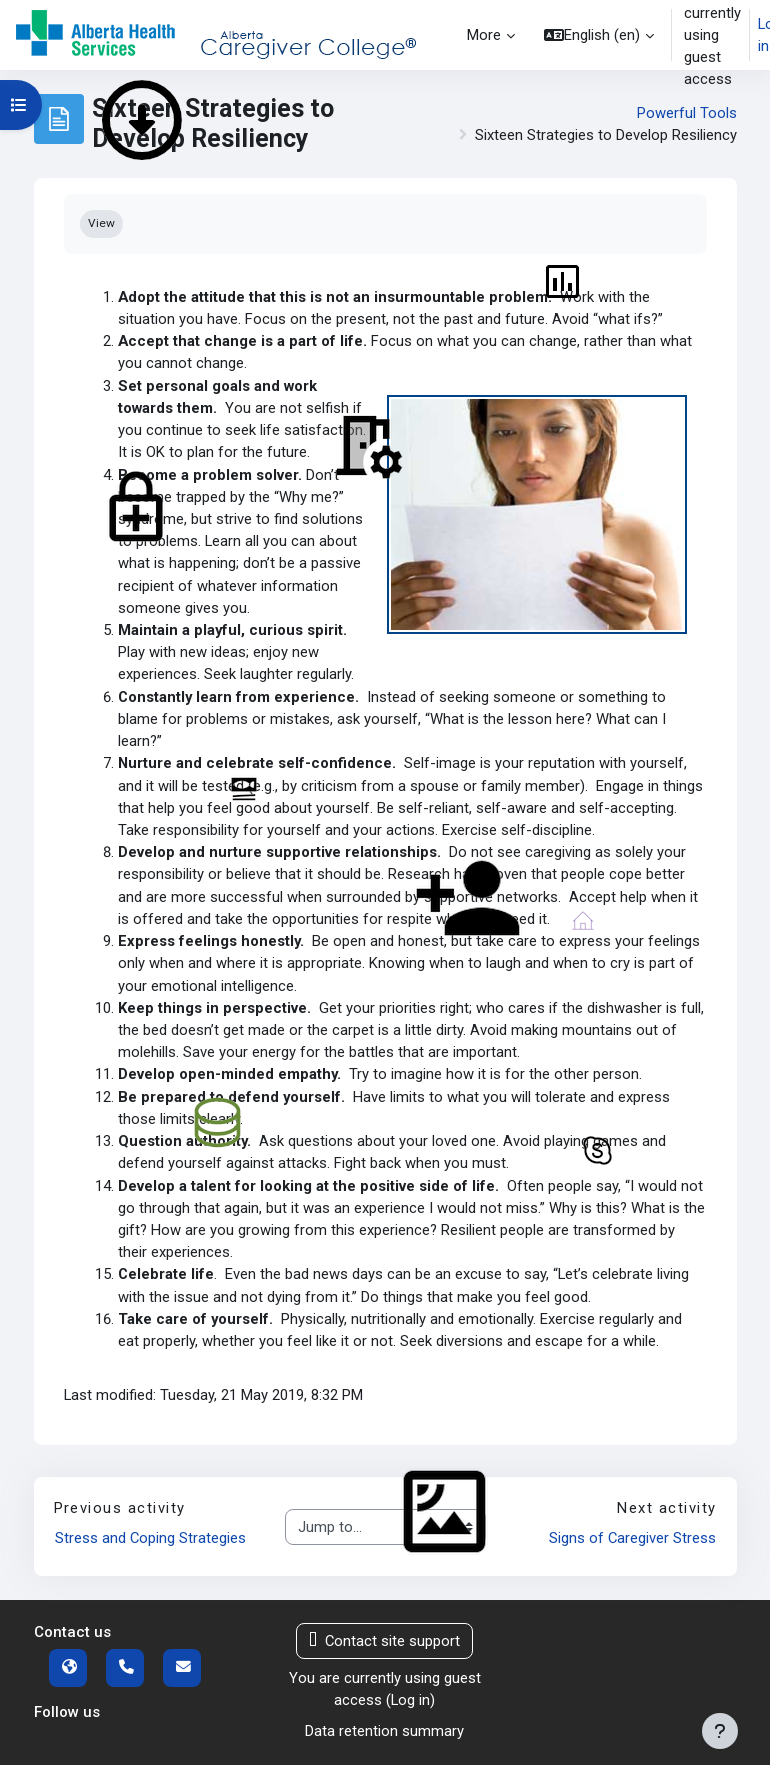 This screenshot has width=770, height=1765. What do you see at coordinates (244, 789) in the screenshot?
I see `view set meal or food combo options` at bounding box center [244, 789].